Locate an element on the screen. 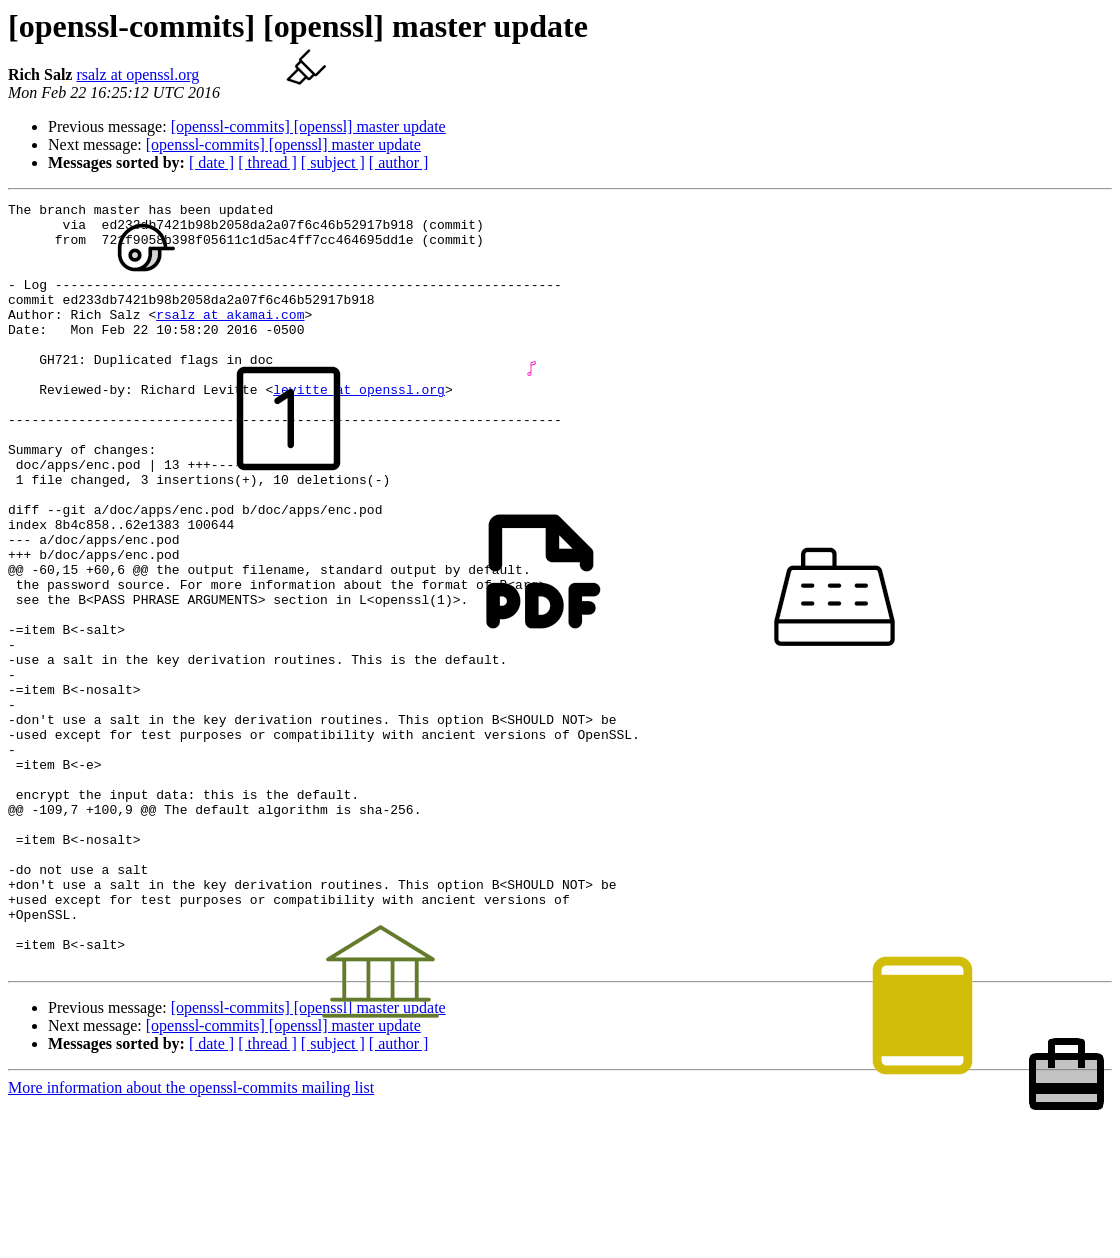 The image size is (1120, 1258). highlight or mark selected text is located at coordinates (305, 69).